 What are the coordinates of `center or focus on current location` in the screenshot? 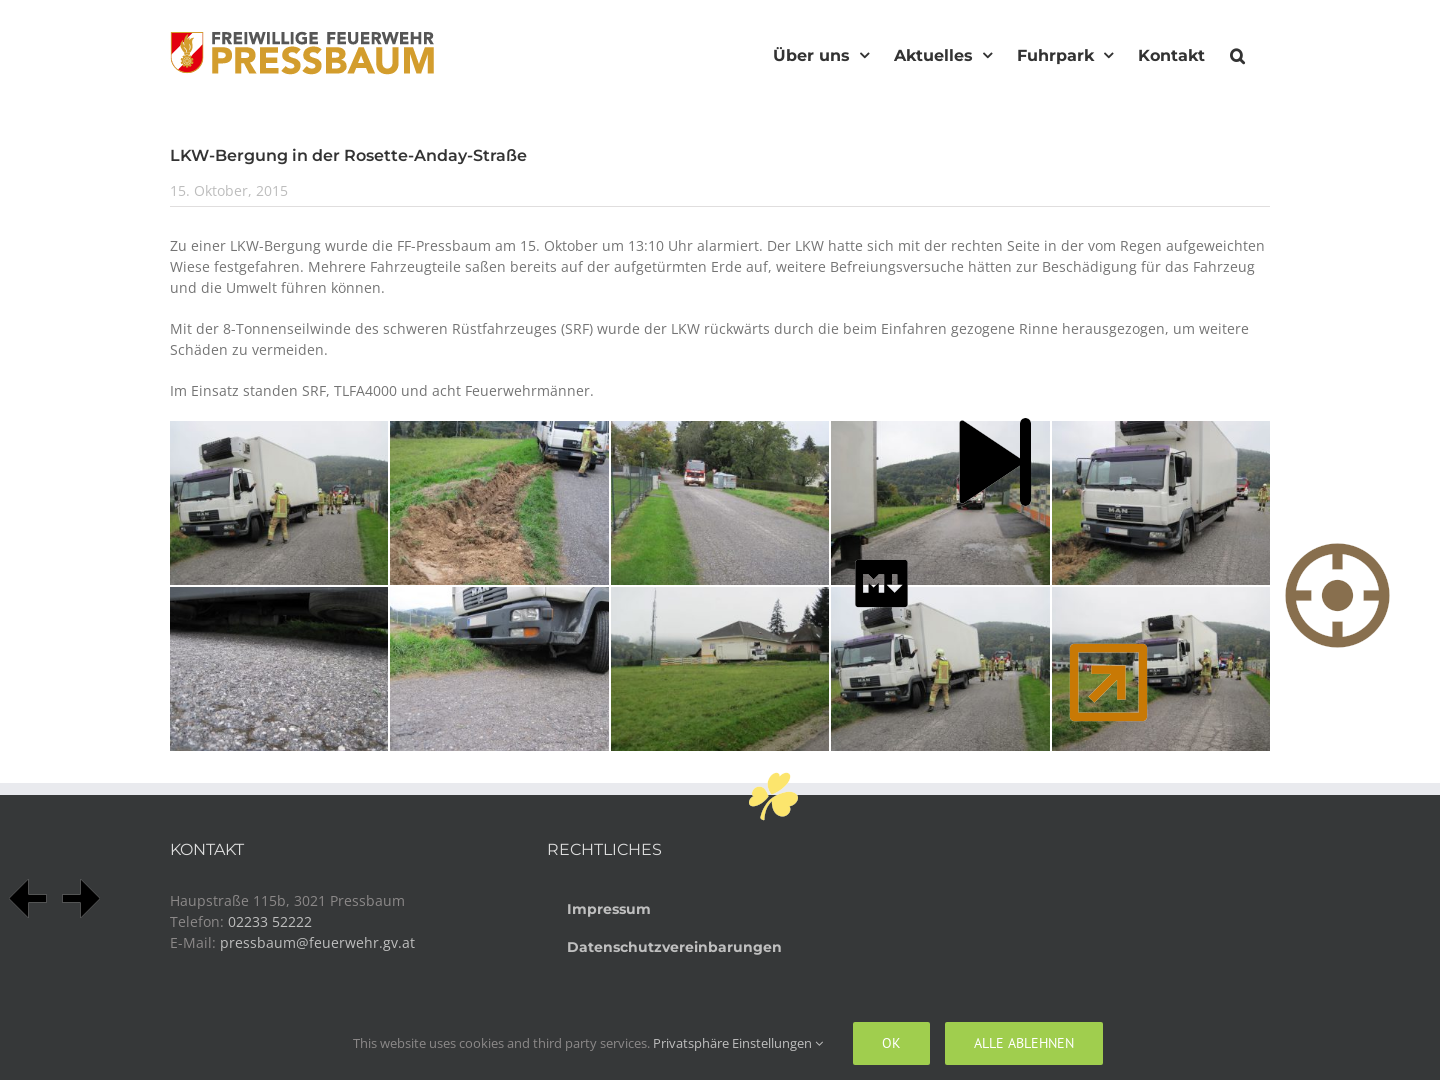 It's located at (1337, 595).